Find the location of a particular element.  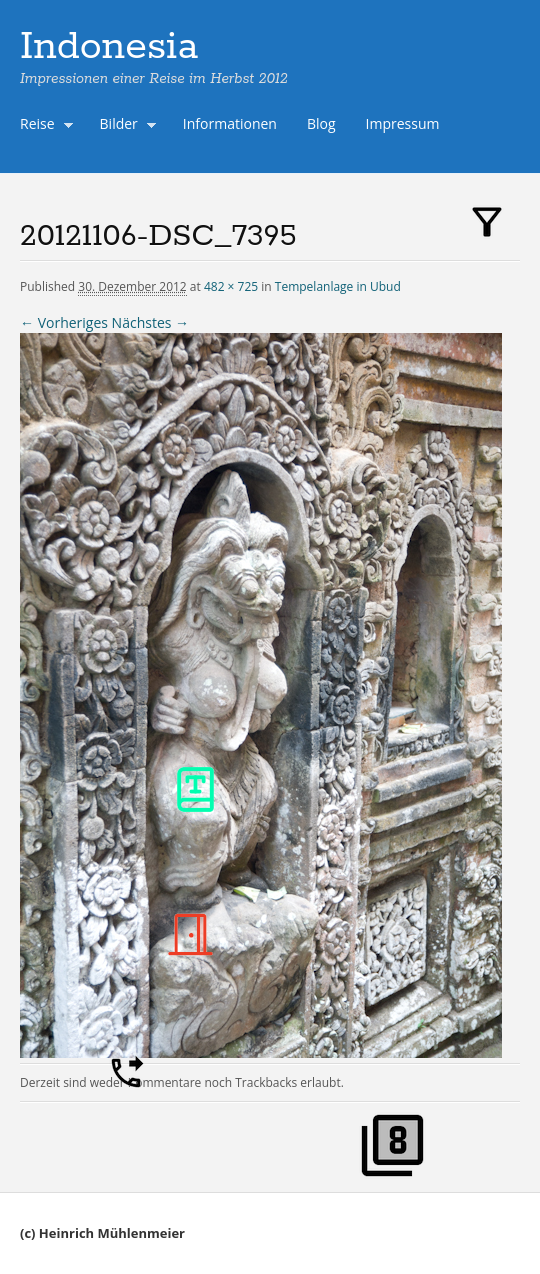

call forwarding is enabled is located at coordinates (126, 1073).